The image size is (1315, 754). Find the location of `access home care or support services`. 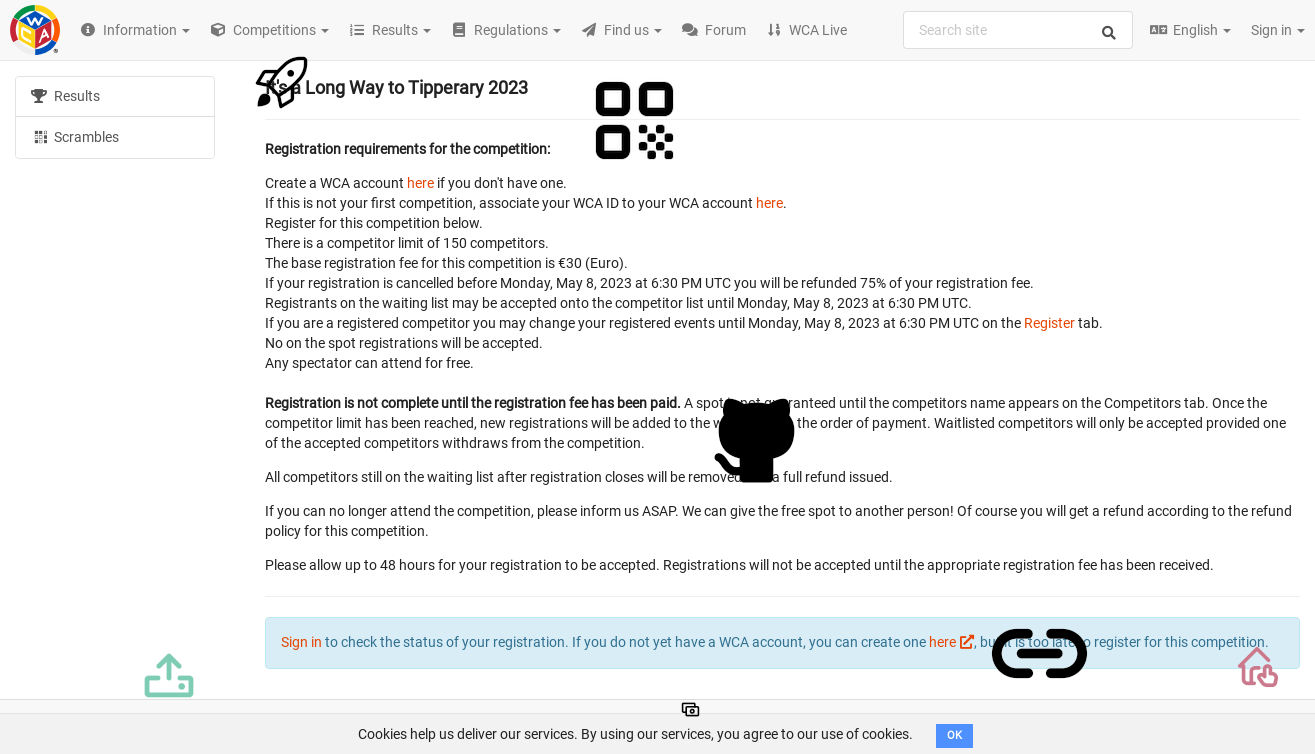

access home care or support services is located at coordinates (1257, 666).